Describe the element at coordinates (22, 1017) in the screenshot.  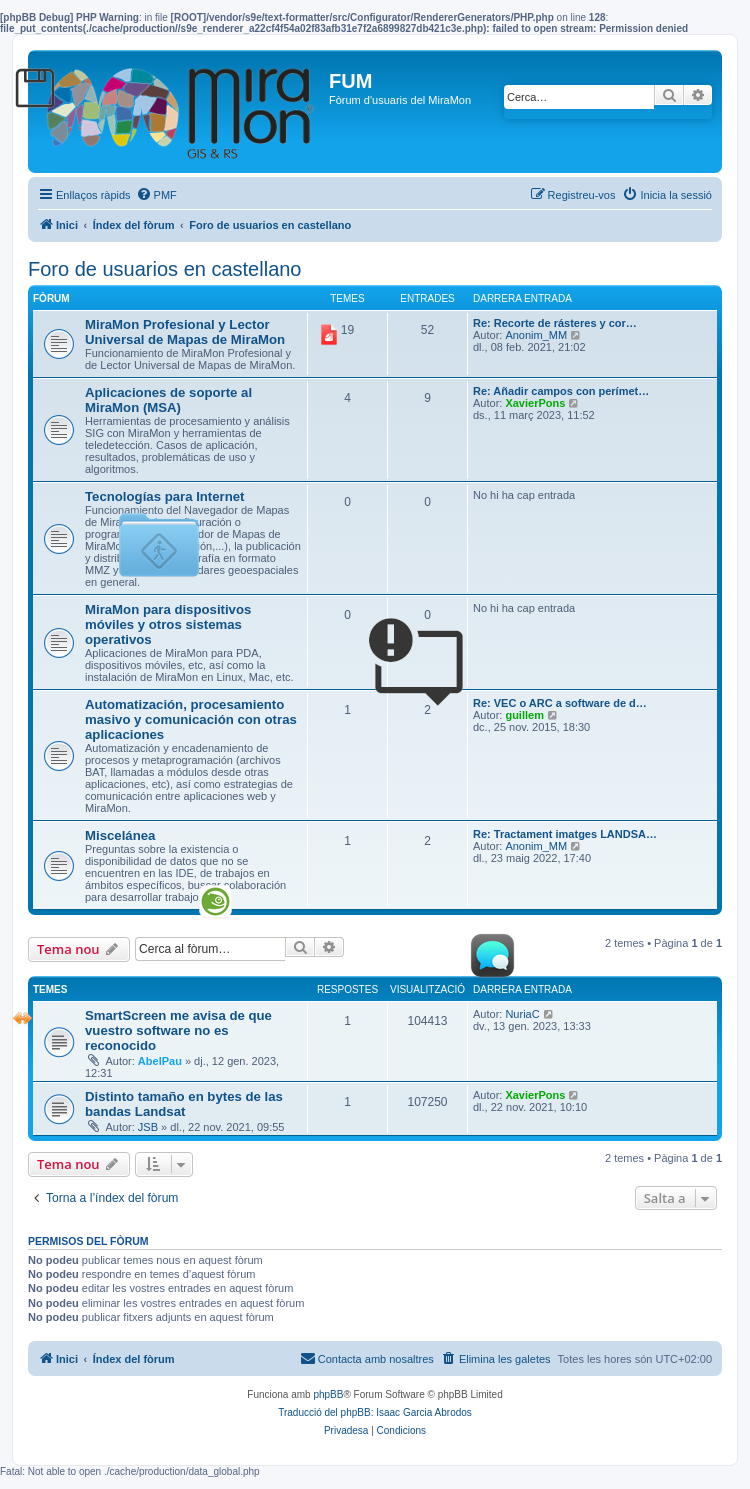
I see `flip the selected object horizontally` at that location.